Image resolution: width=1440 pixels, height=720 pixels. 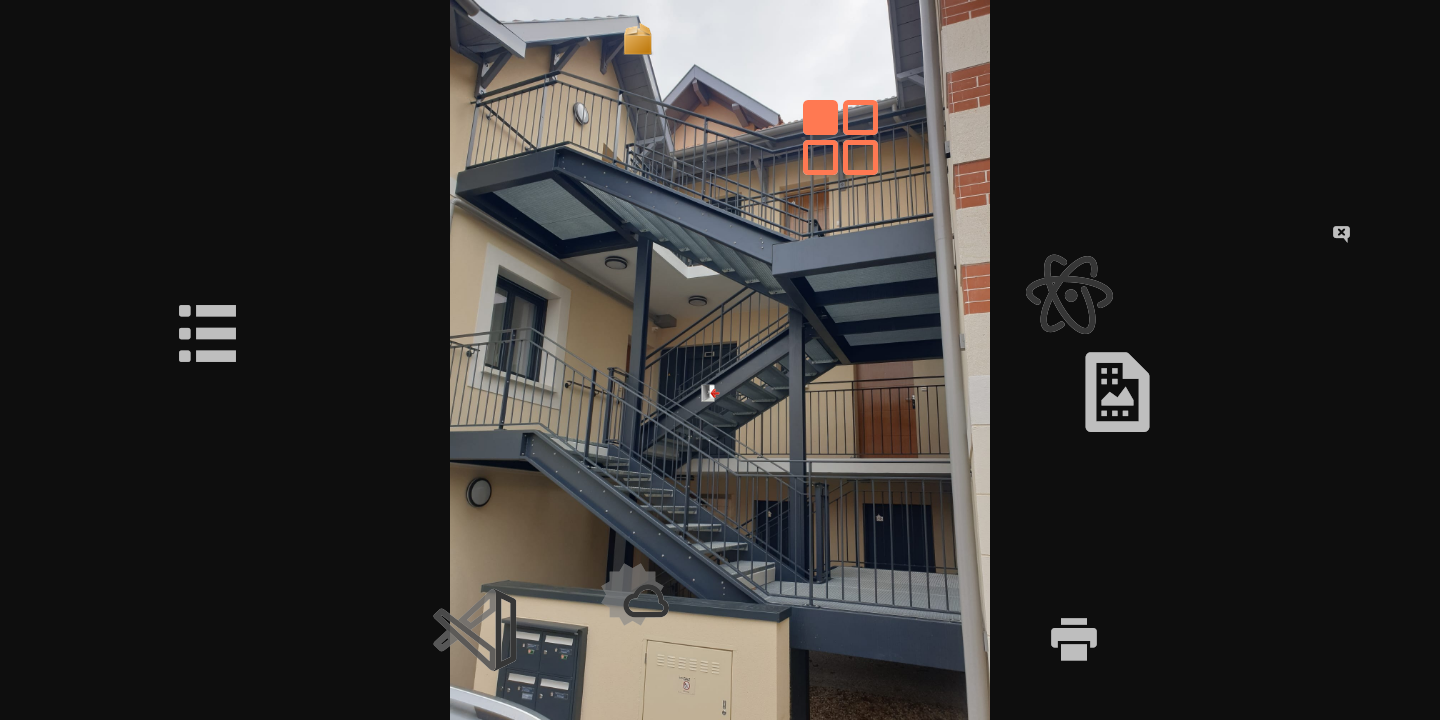 What do you see at coordinates (843, 140) in the screenshot?
I see `access application preferences or settings` at bounding box center [843, 140].